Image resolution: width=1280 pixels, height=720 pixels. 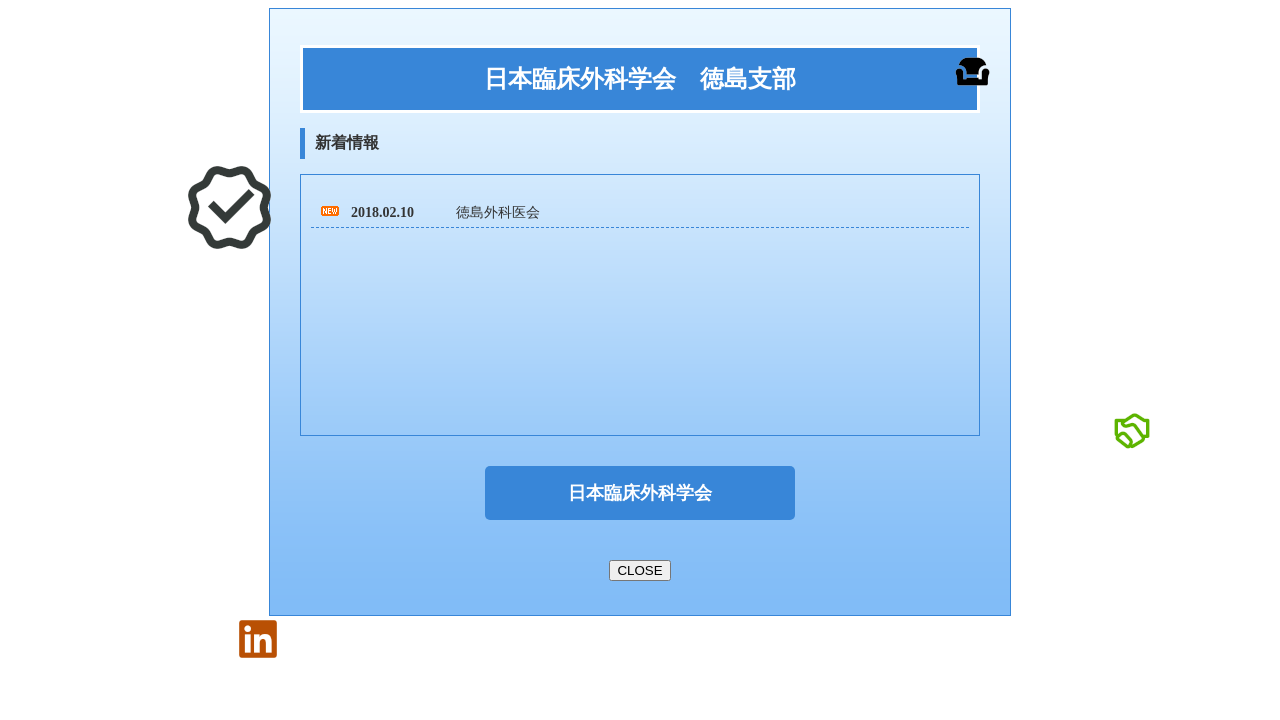 What do you see at coordinates (229, 207) in the screenshot?
I see `indicates a verified account or profile` at bounding box center [229, 207].